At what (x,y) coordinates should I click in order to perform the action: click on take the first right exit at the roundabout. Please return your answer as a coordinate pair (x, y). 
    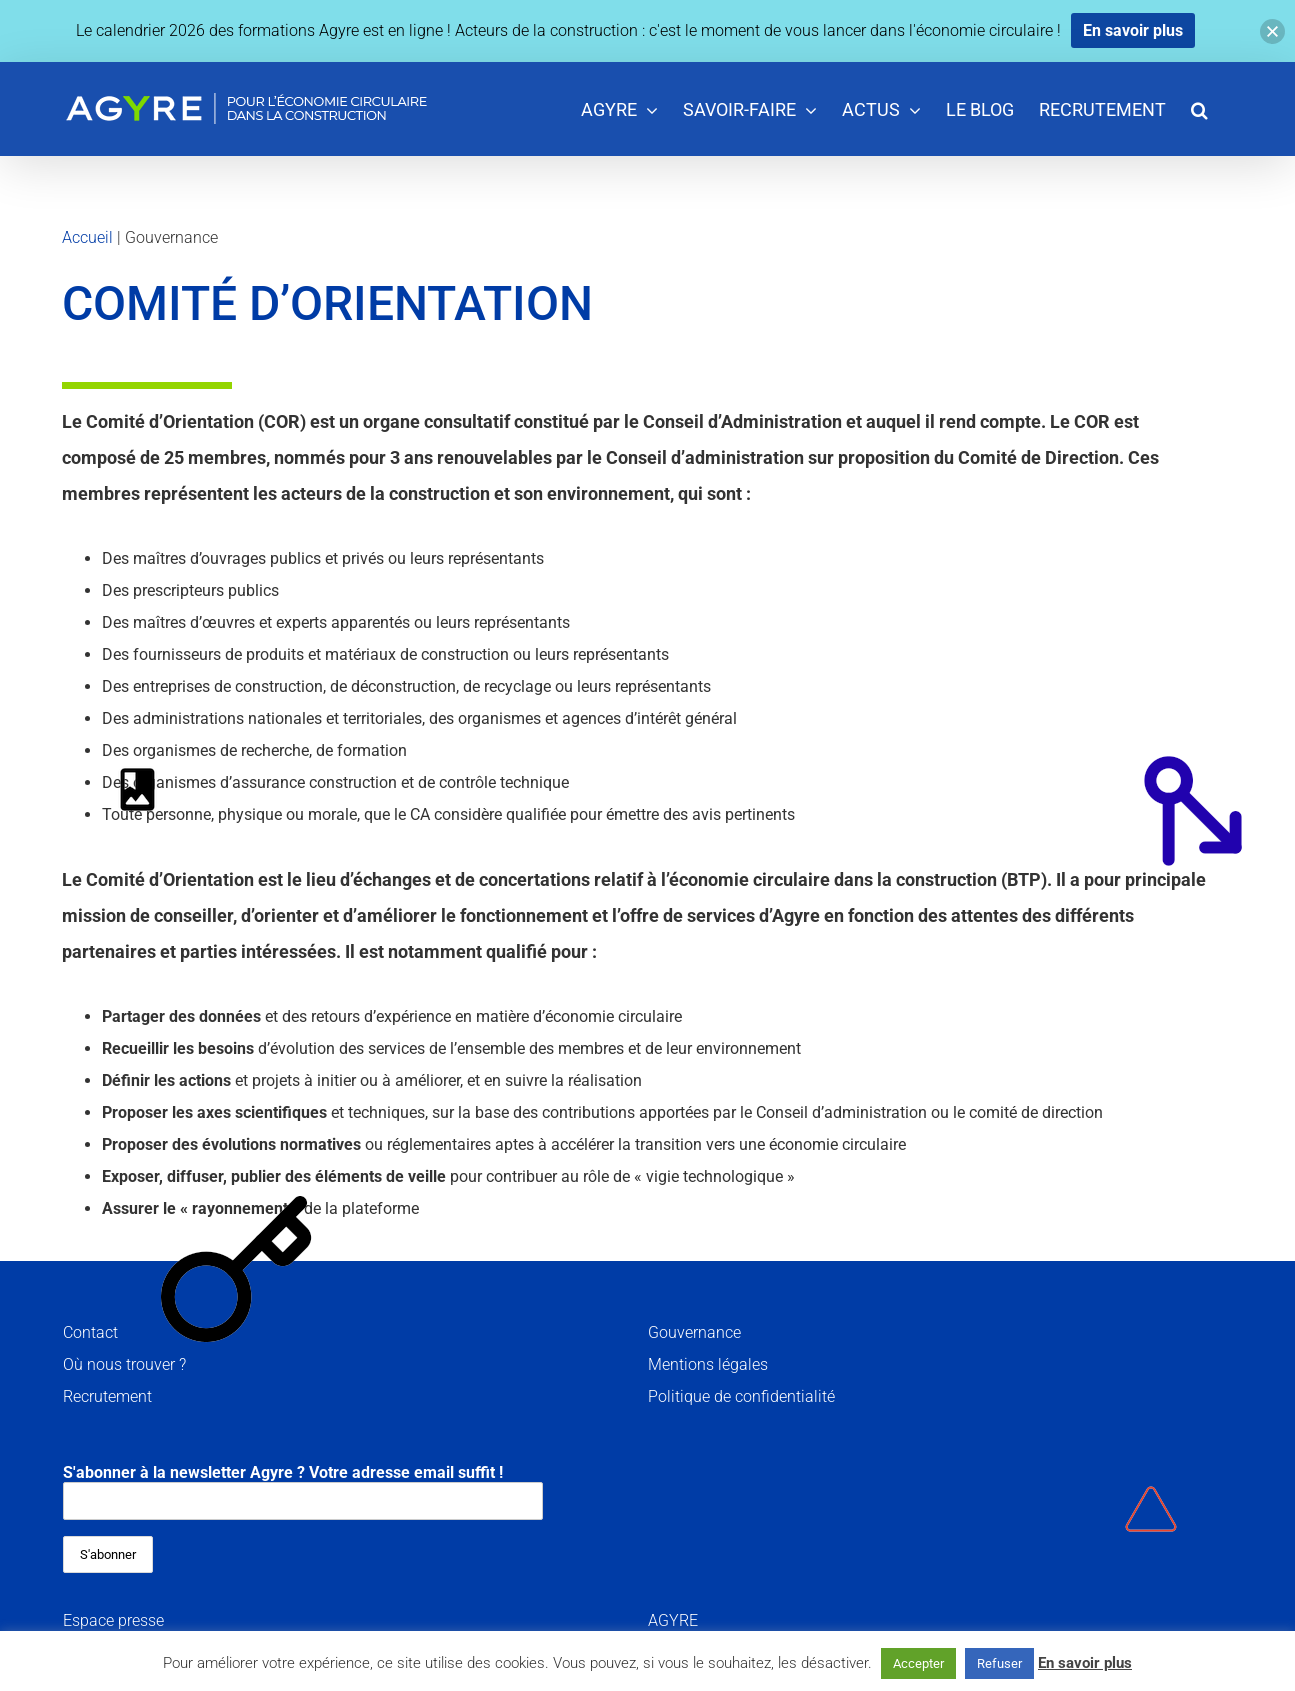
    Looking at the image, I should click on (1193, 811).